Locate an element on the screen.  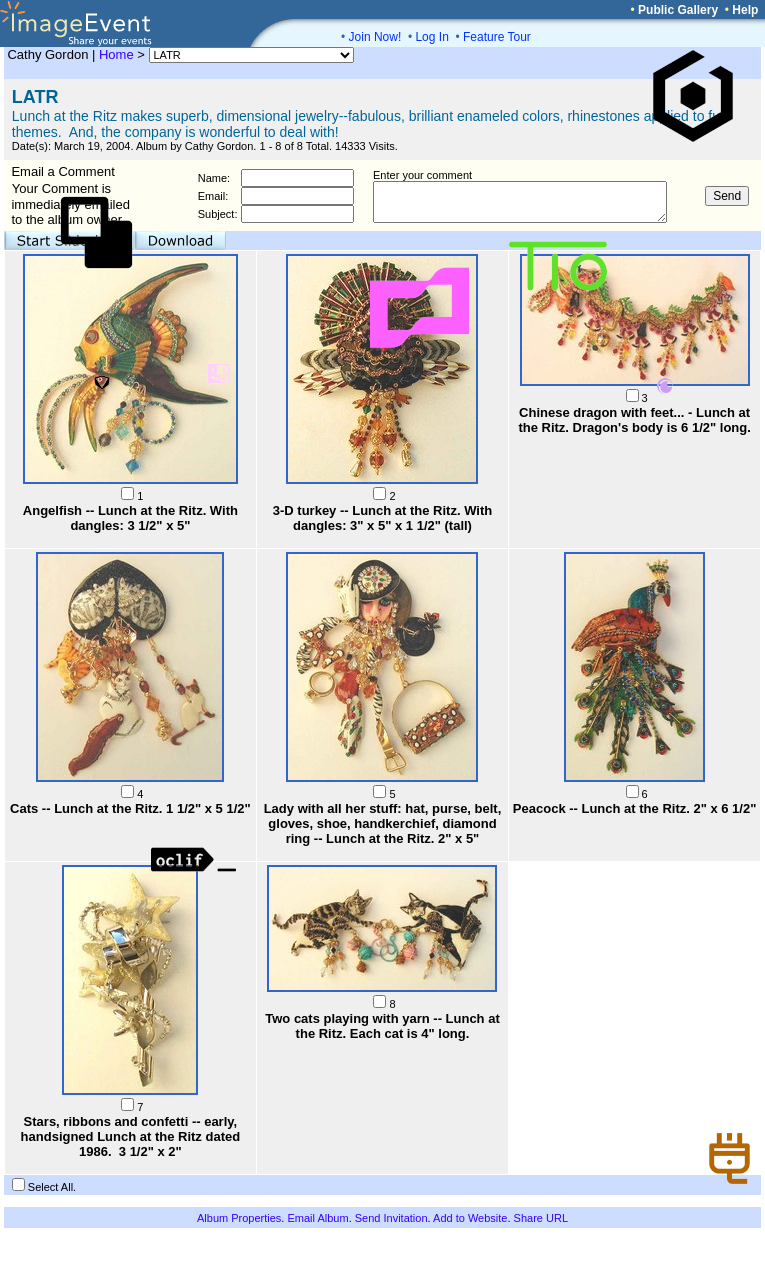
open finder to browse files and folders is located at coordinates (218, 373).